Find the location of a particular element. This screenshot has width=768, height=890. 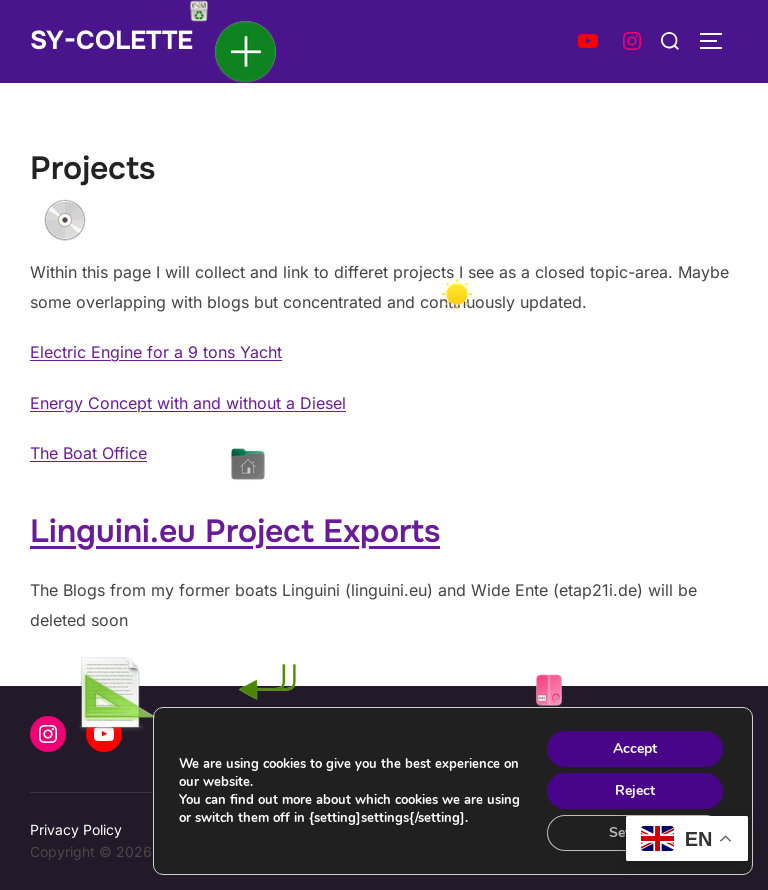

indicates the trash bin contains deleted items is located at coordinates (199, 11).